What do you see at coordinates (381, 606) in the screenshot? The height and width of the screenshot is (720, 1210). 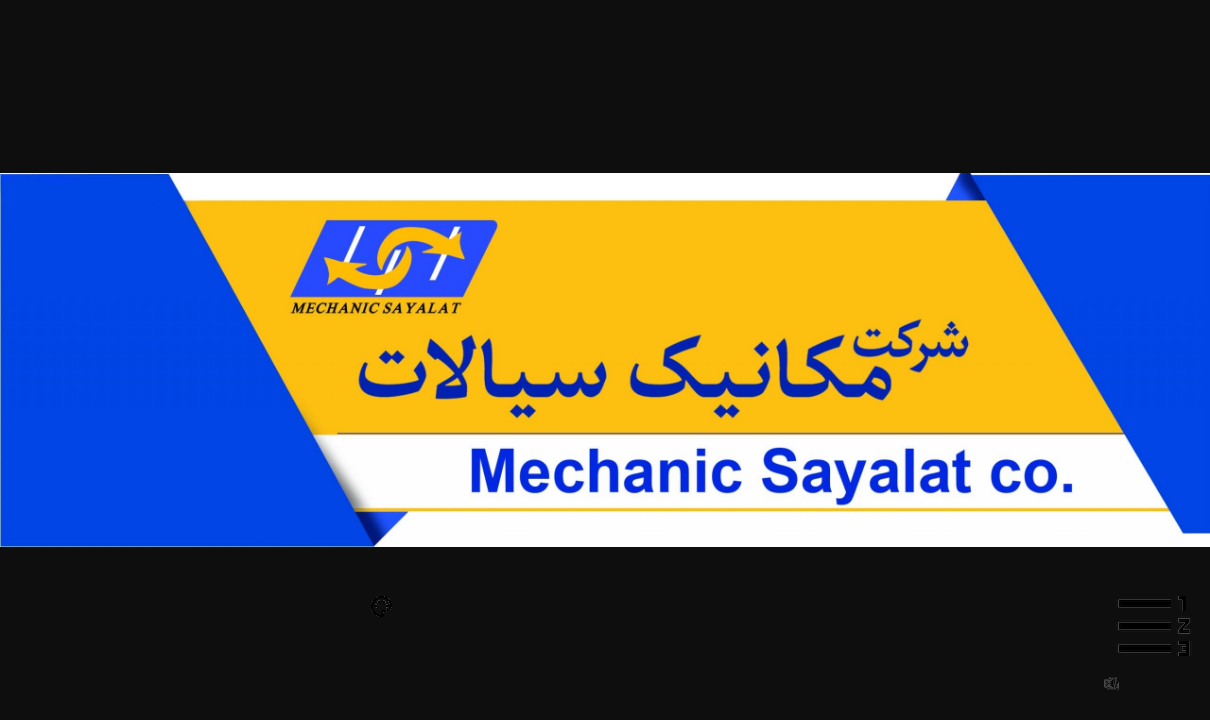 I see `access color or theme customization options` at bounding box center [381, 606].